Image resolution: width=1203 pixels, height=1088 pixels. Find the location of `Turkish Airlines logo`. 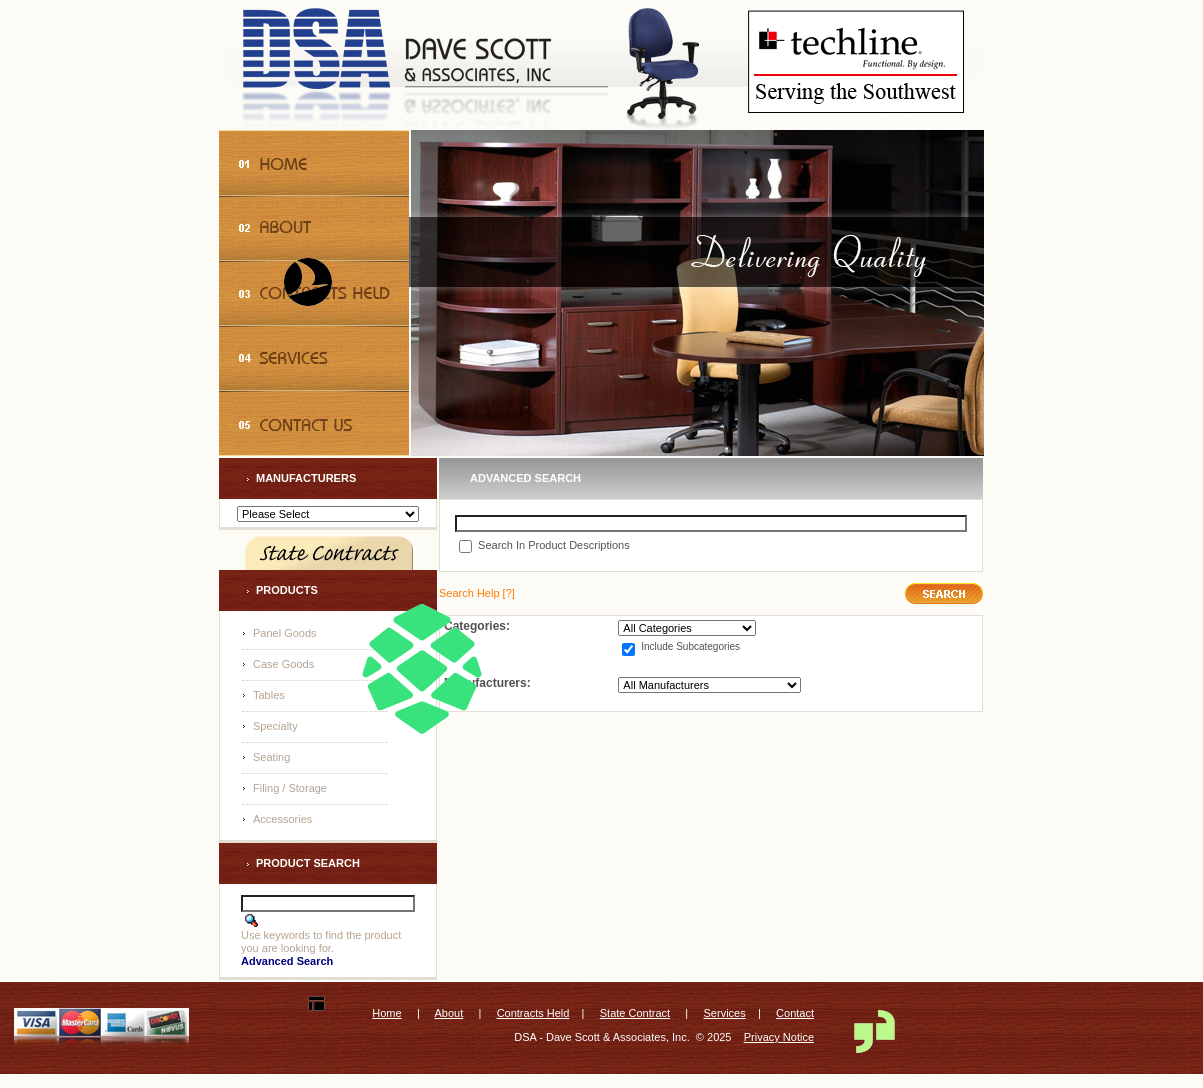

Turkish Airlines logo is located at coordinates (308, 282).